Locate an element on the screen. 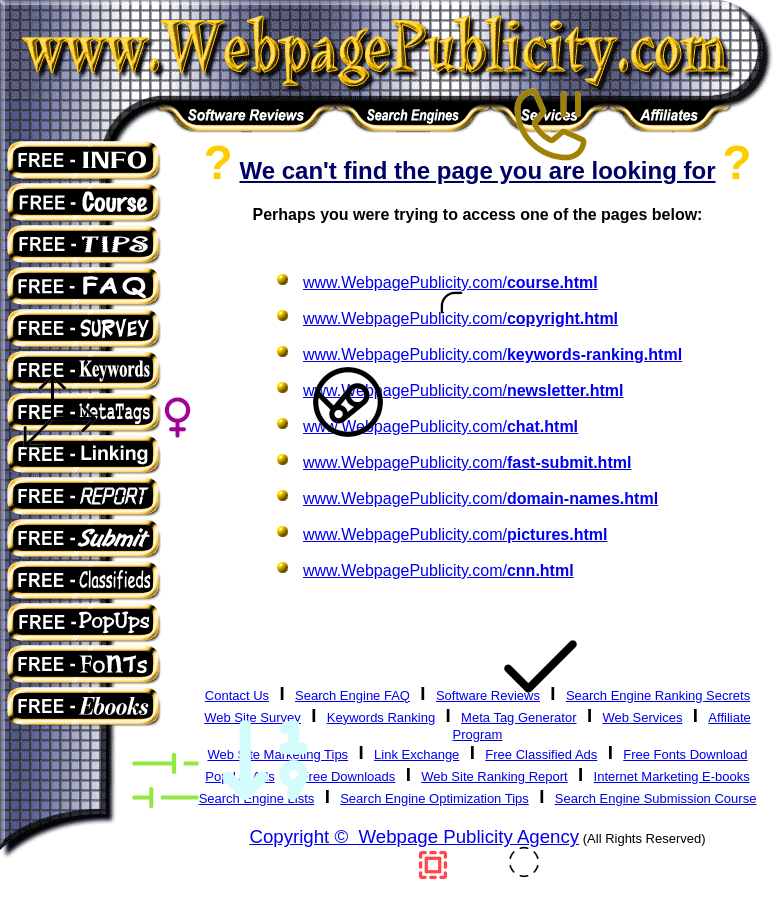 The width and height of the screenshot is (773, 897). 3D vector or axis visualization tool is located at coordinates (55, 415).